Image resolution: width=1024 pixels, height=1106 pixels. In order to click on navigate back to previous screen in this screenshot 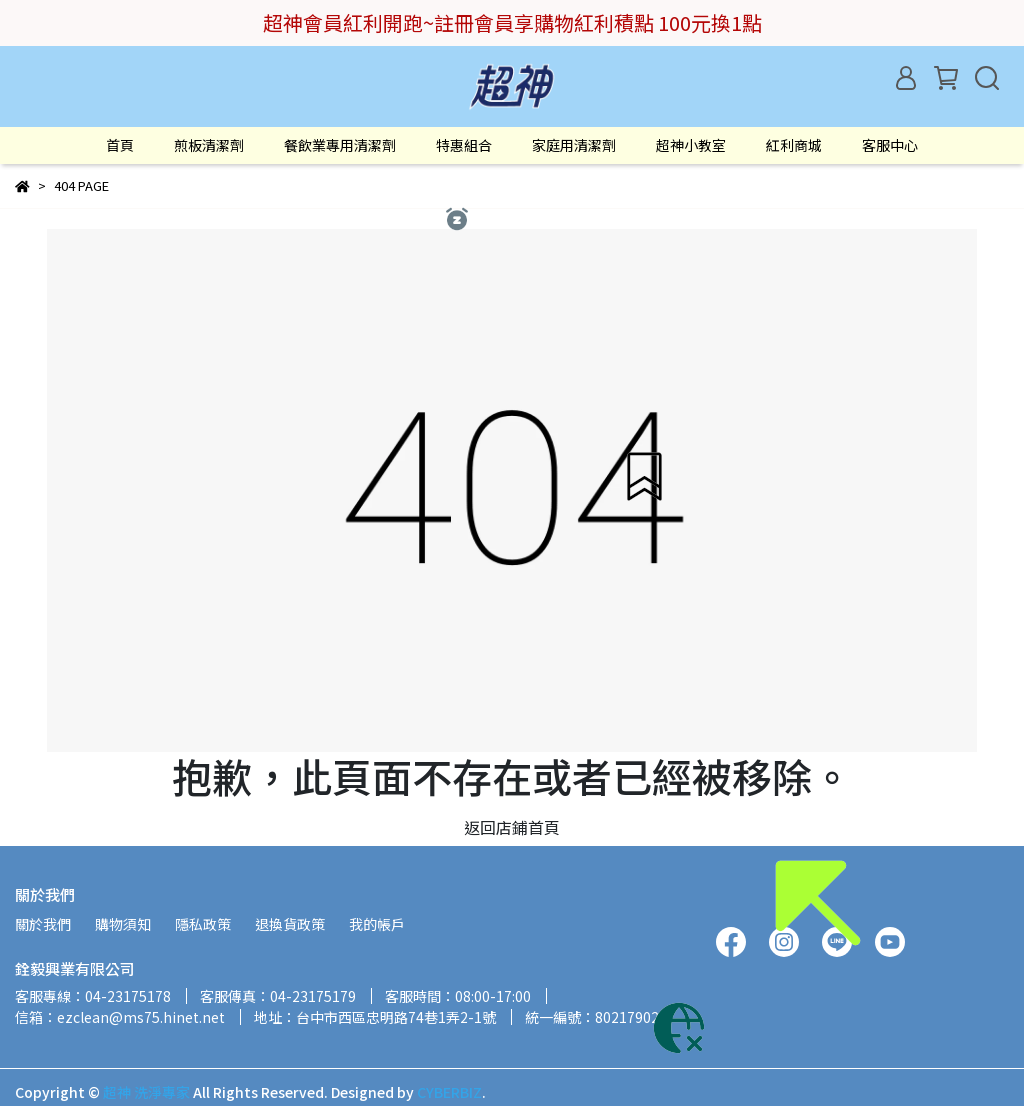, I will do `click(818, 903)`.